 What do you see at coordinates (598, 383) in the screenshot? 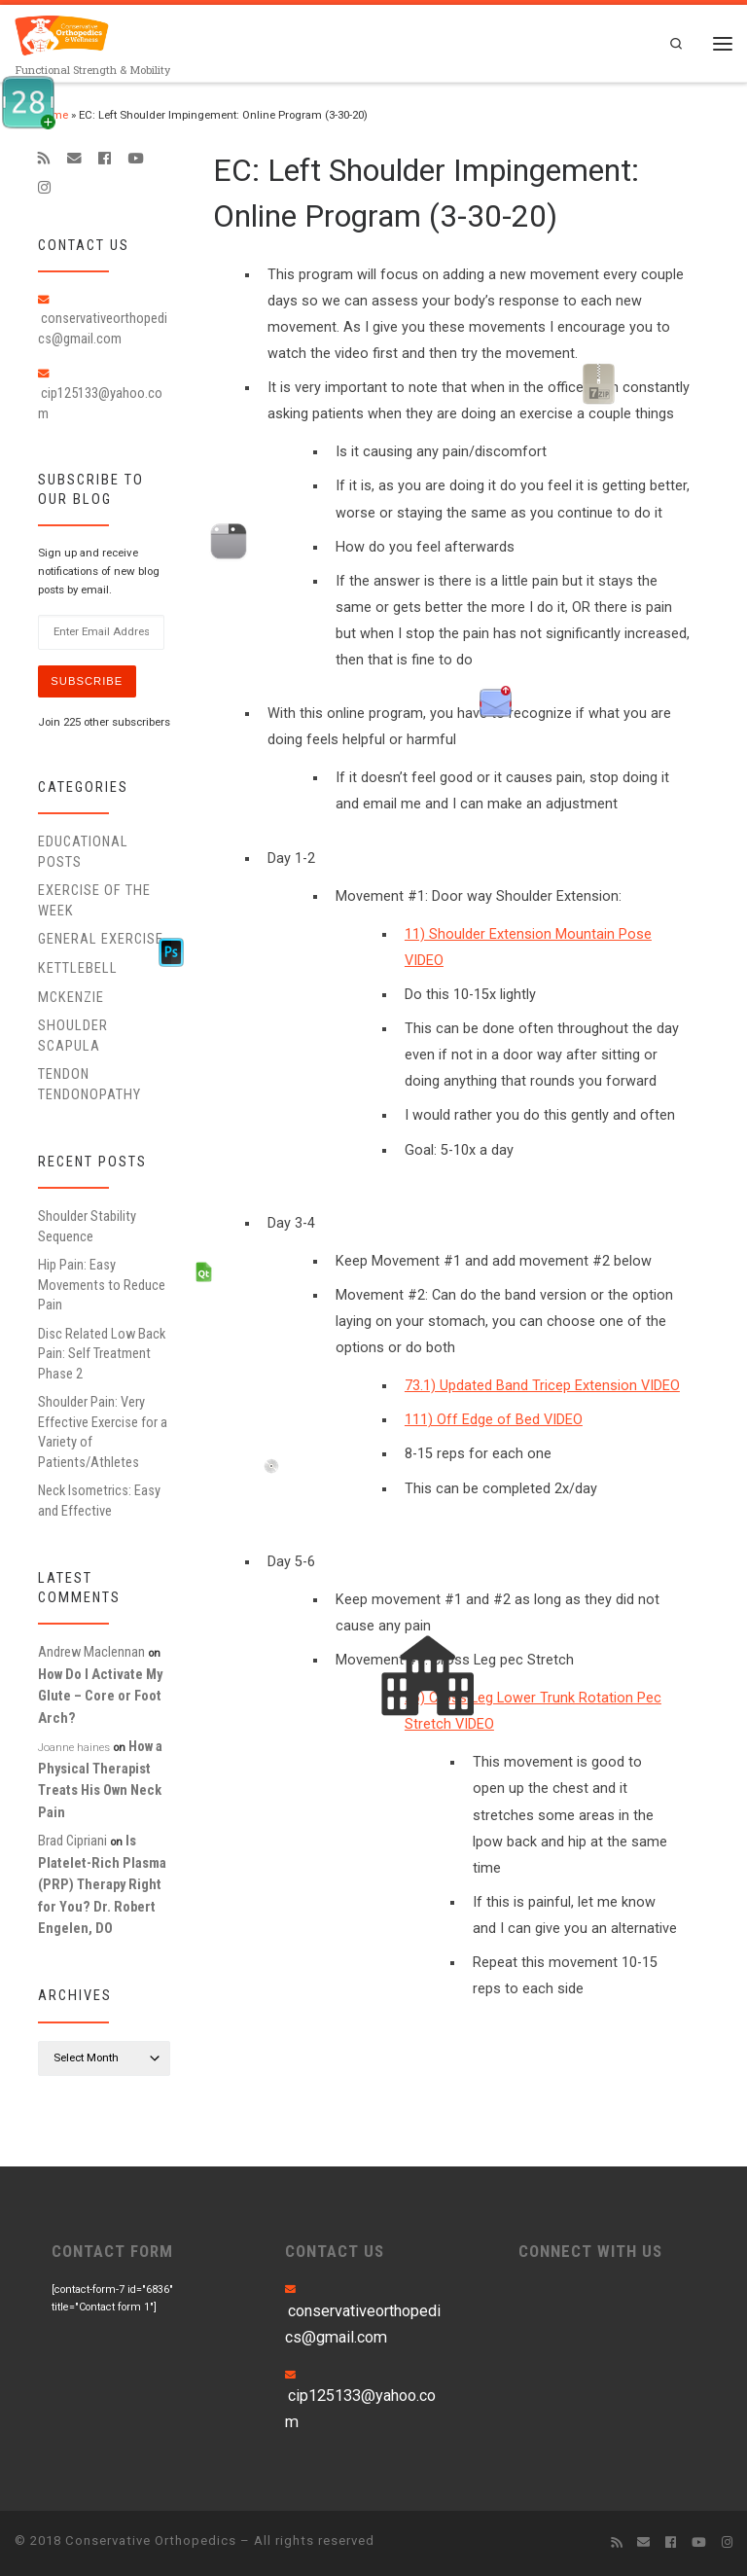
I see `a 7-zip compressed archive file` at bounding box center [598, 383].